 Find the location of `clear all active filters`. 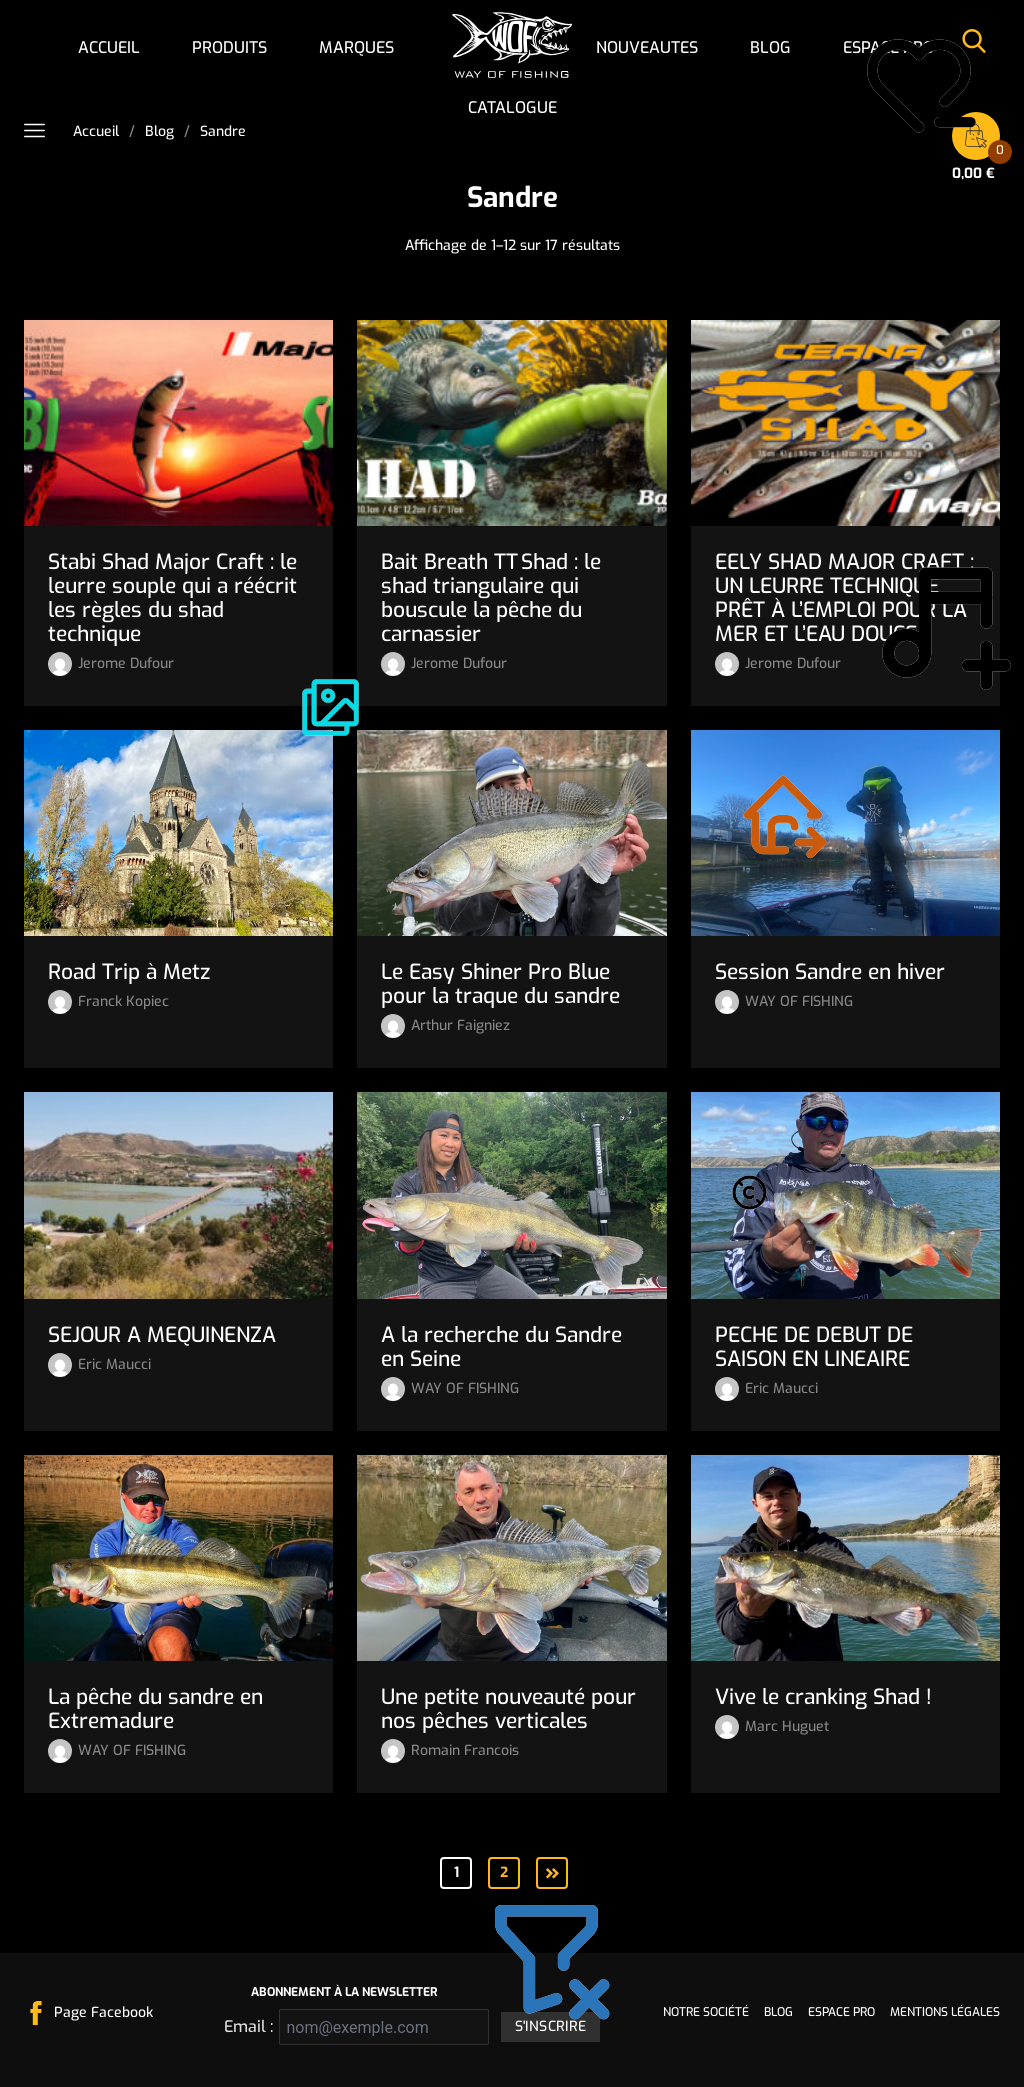

clear all active filters is located at coordinates (546, 1956).